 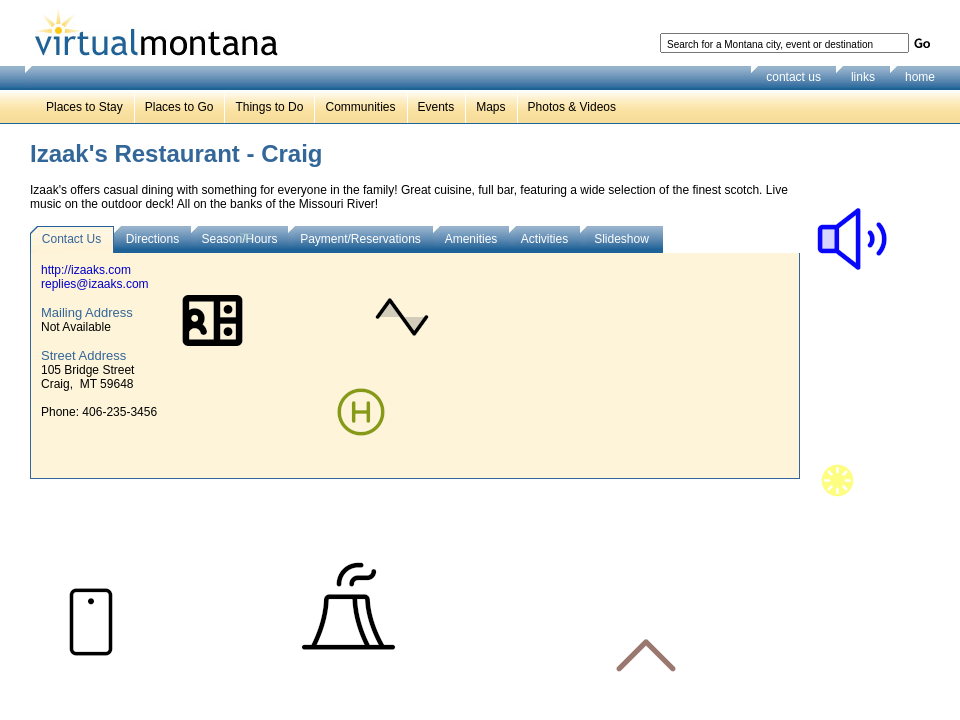 I want to click on access device camera through mobile, so click(x=91, y=622).